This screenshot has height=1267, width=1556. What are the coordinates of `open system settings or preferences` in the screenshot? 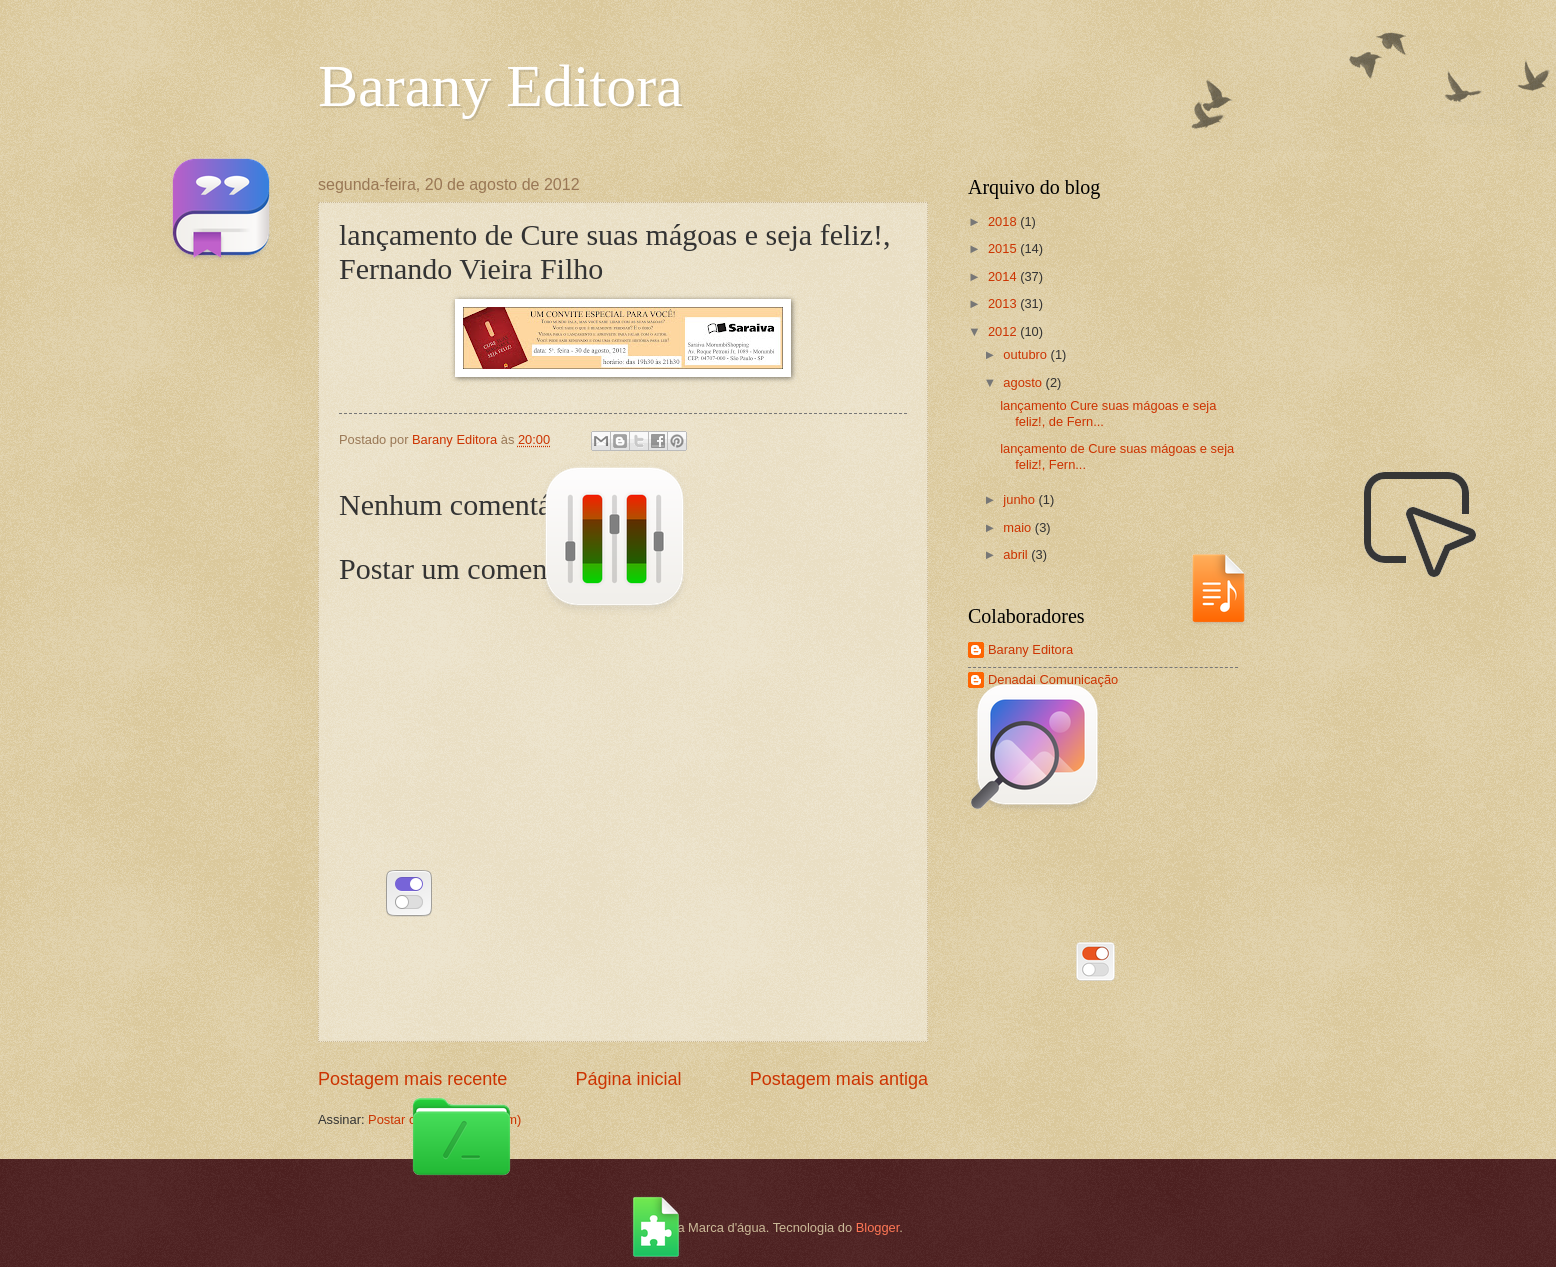 It's located at (1095, 961).